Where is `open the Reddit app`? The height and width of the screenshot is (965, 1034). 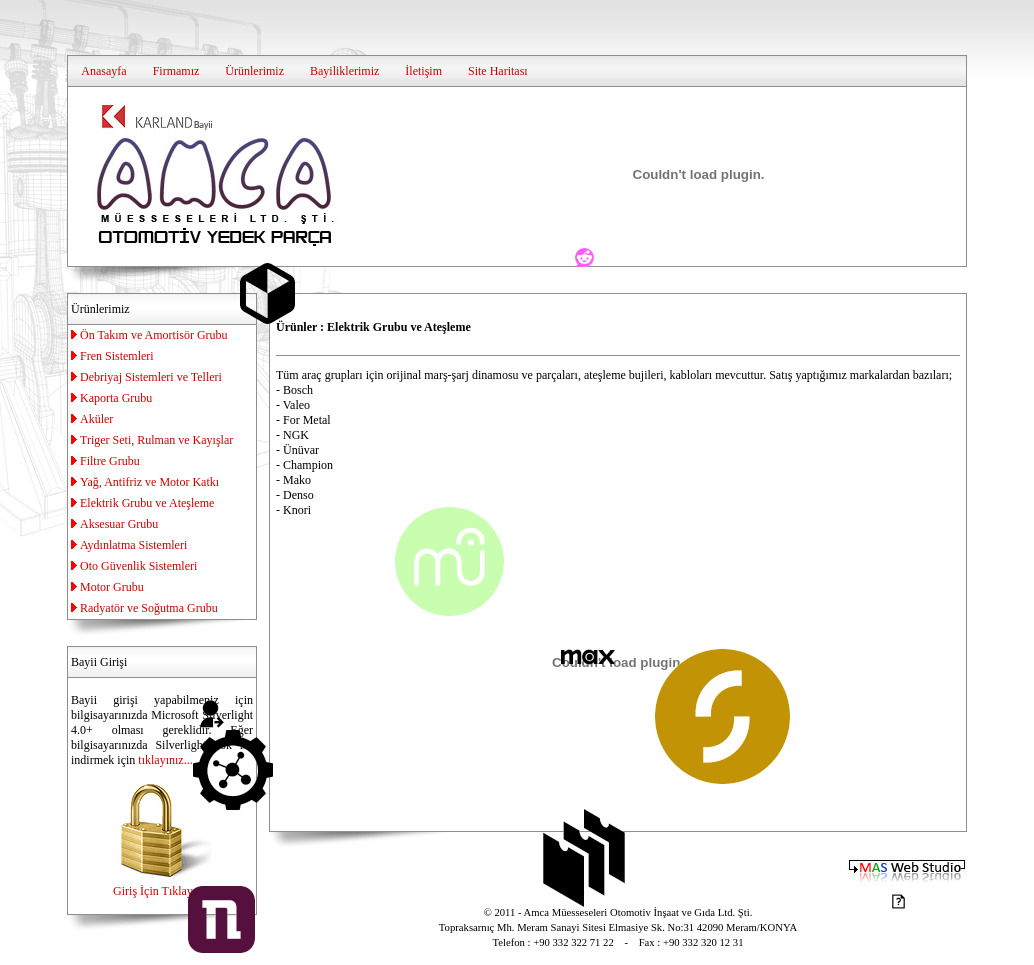 open the Reddit app is located at coordinates (584, 257).